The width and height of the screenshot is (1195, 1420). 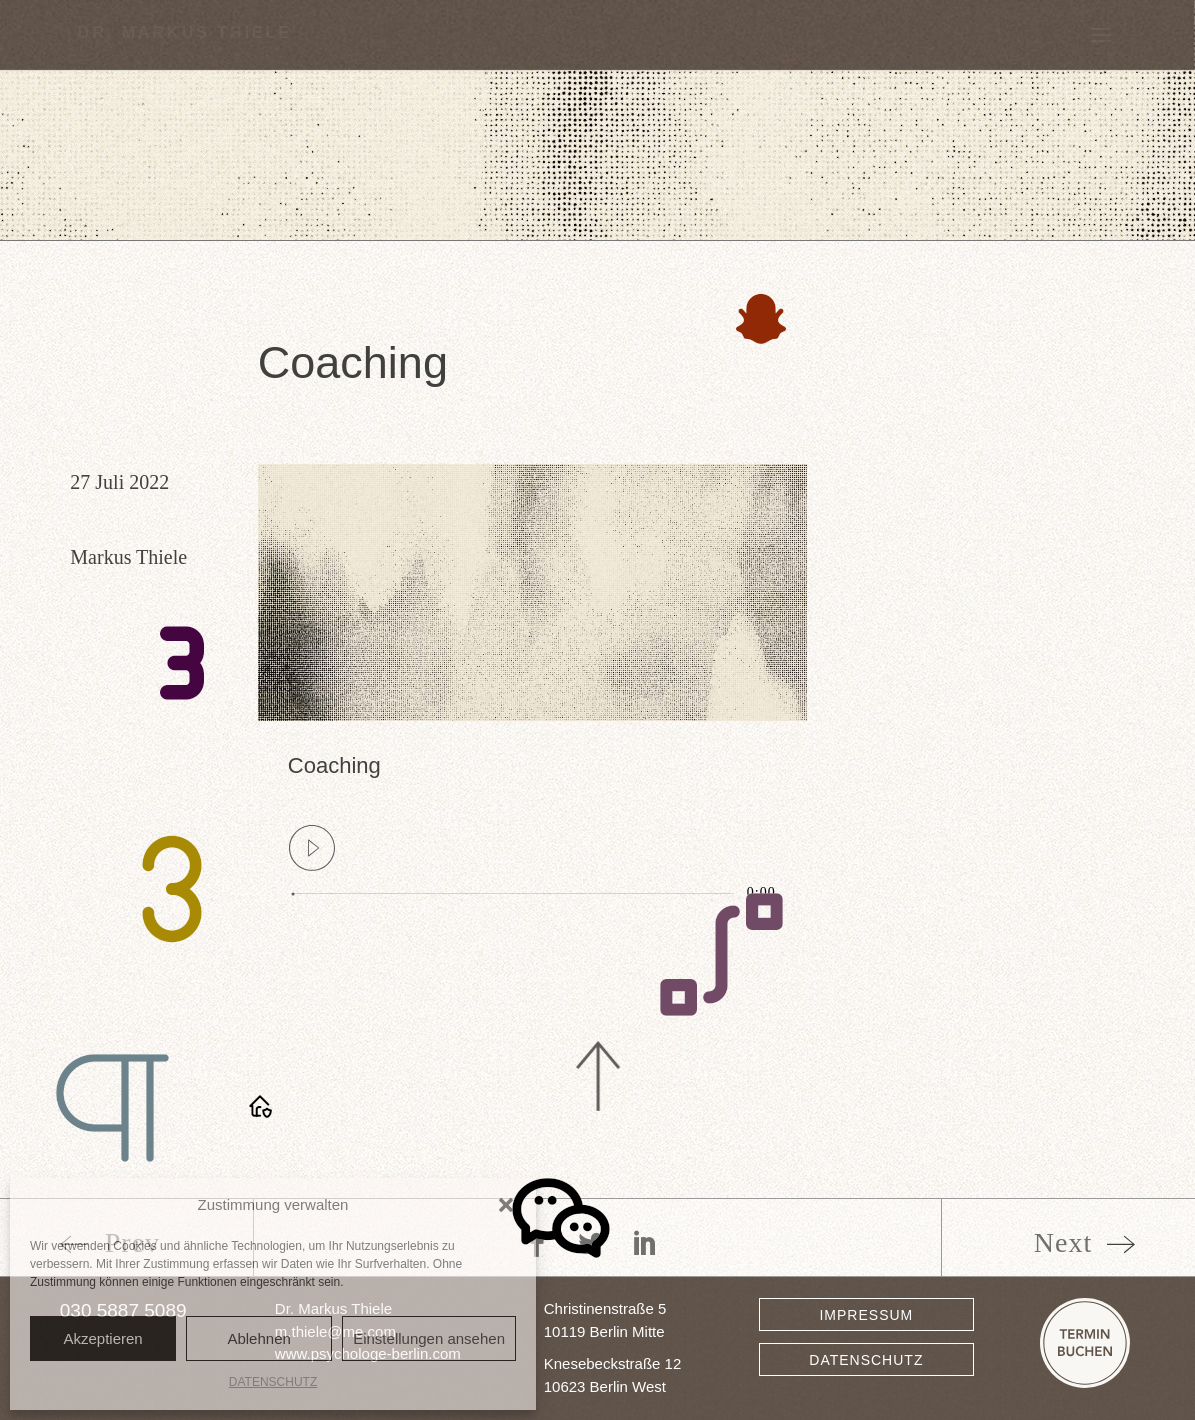 I want to click on home security settings, so click(x=260, y=1106).